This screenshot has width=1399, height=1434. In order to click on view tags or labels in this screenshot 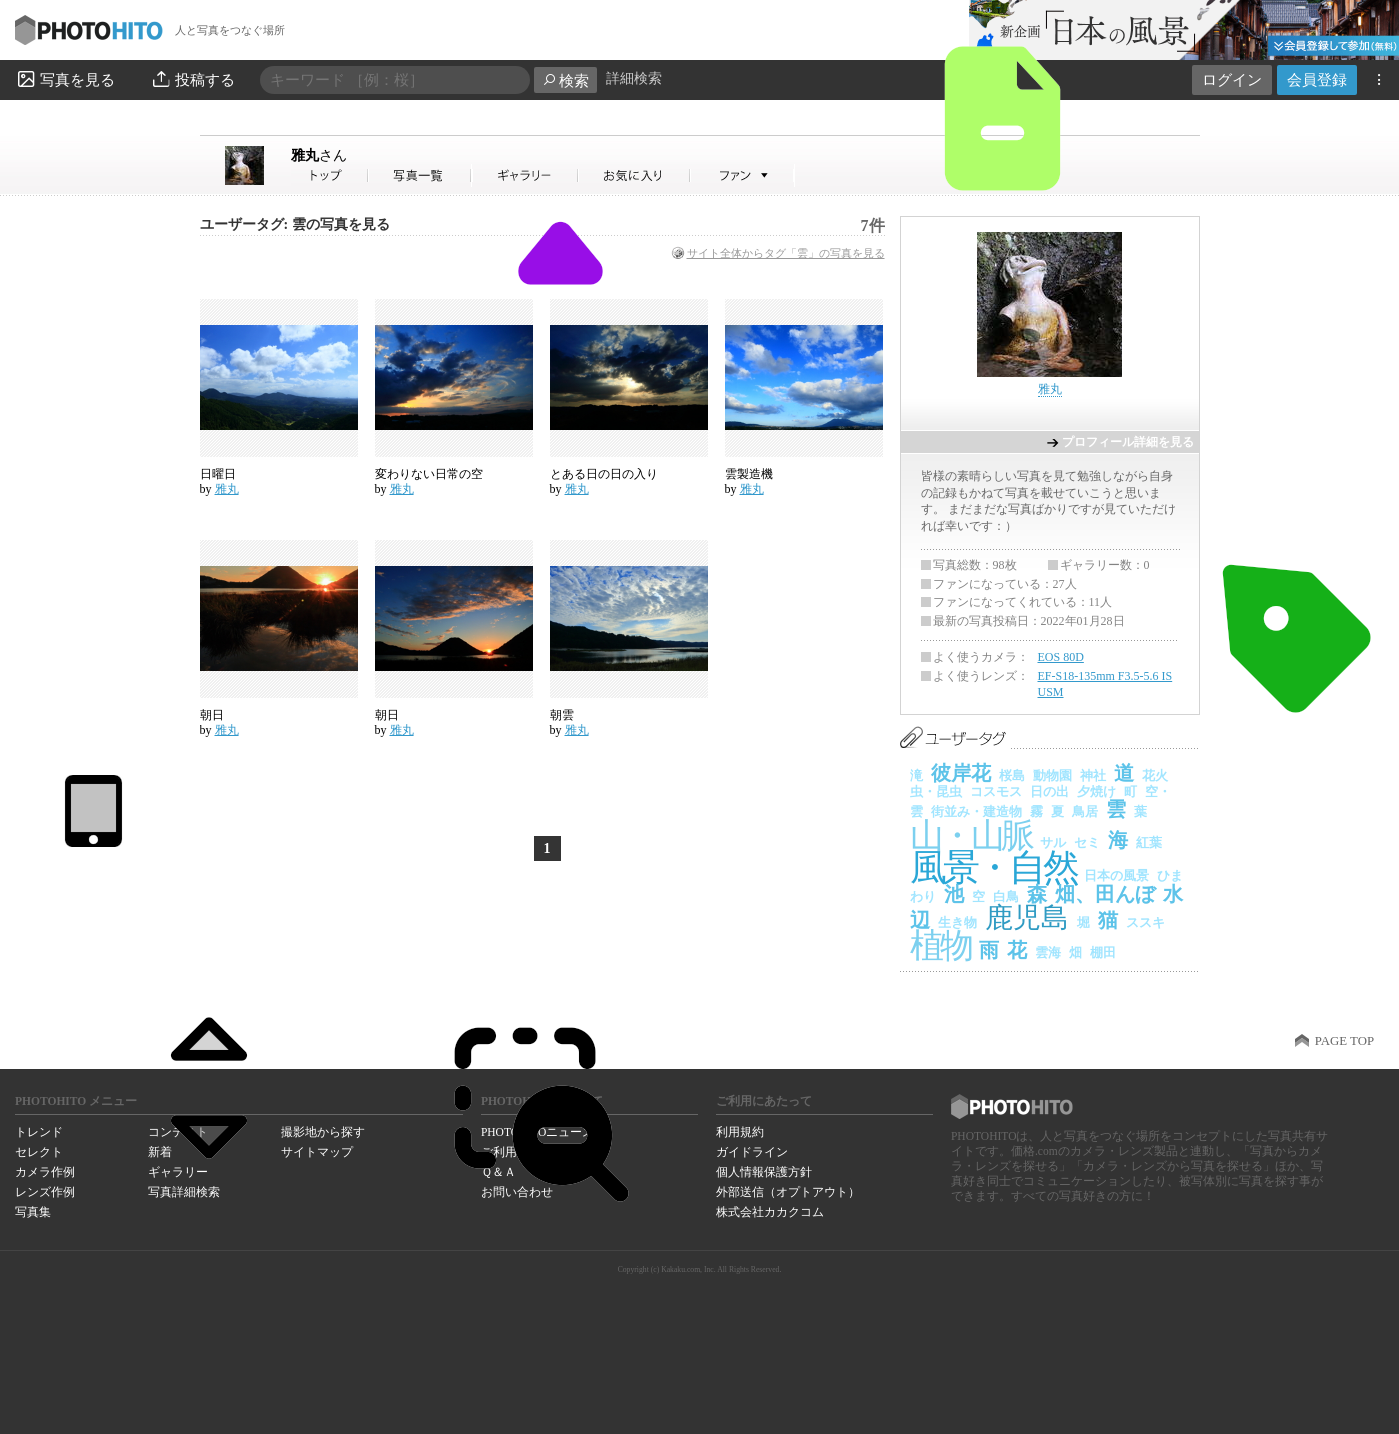, I will do `click(1288, 630)`.